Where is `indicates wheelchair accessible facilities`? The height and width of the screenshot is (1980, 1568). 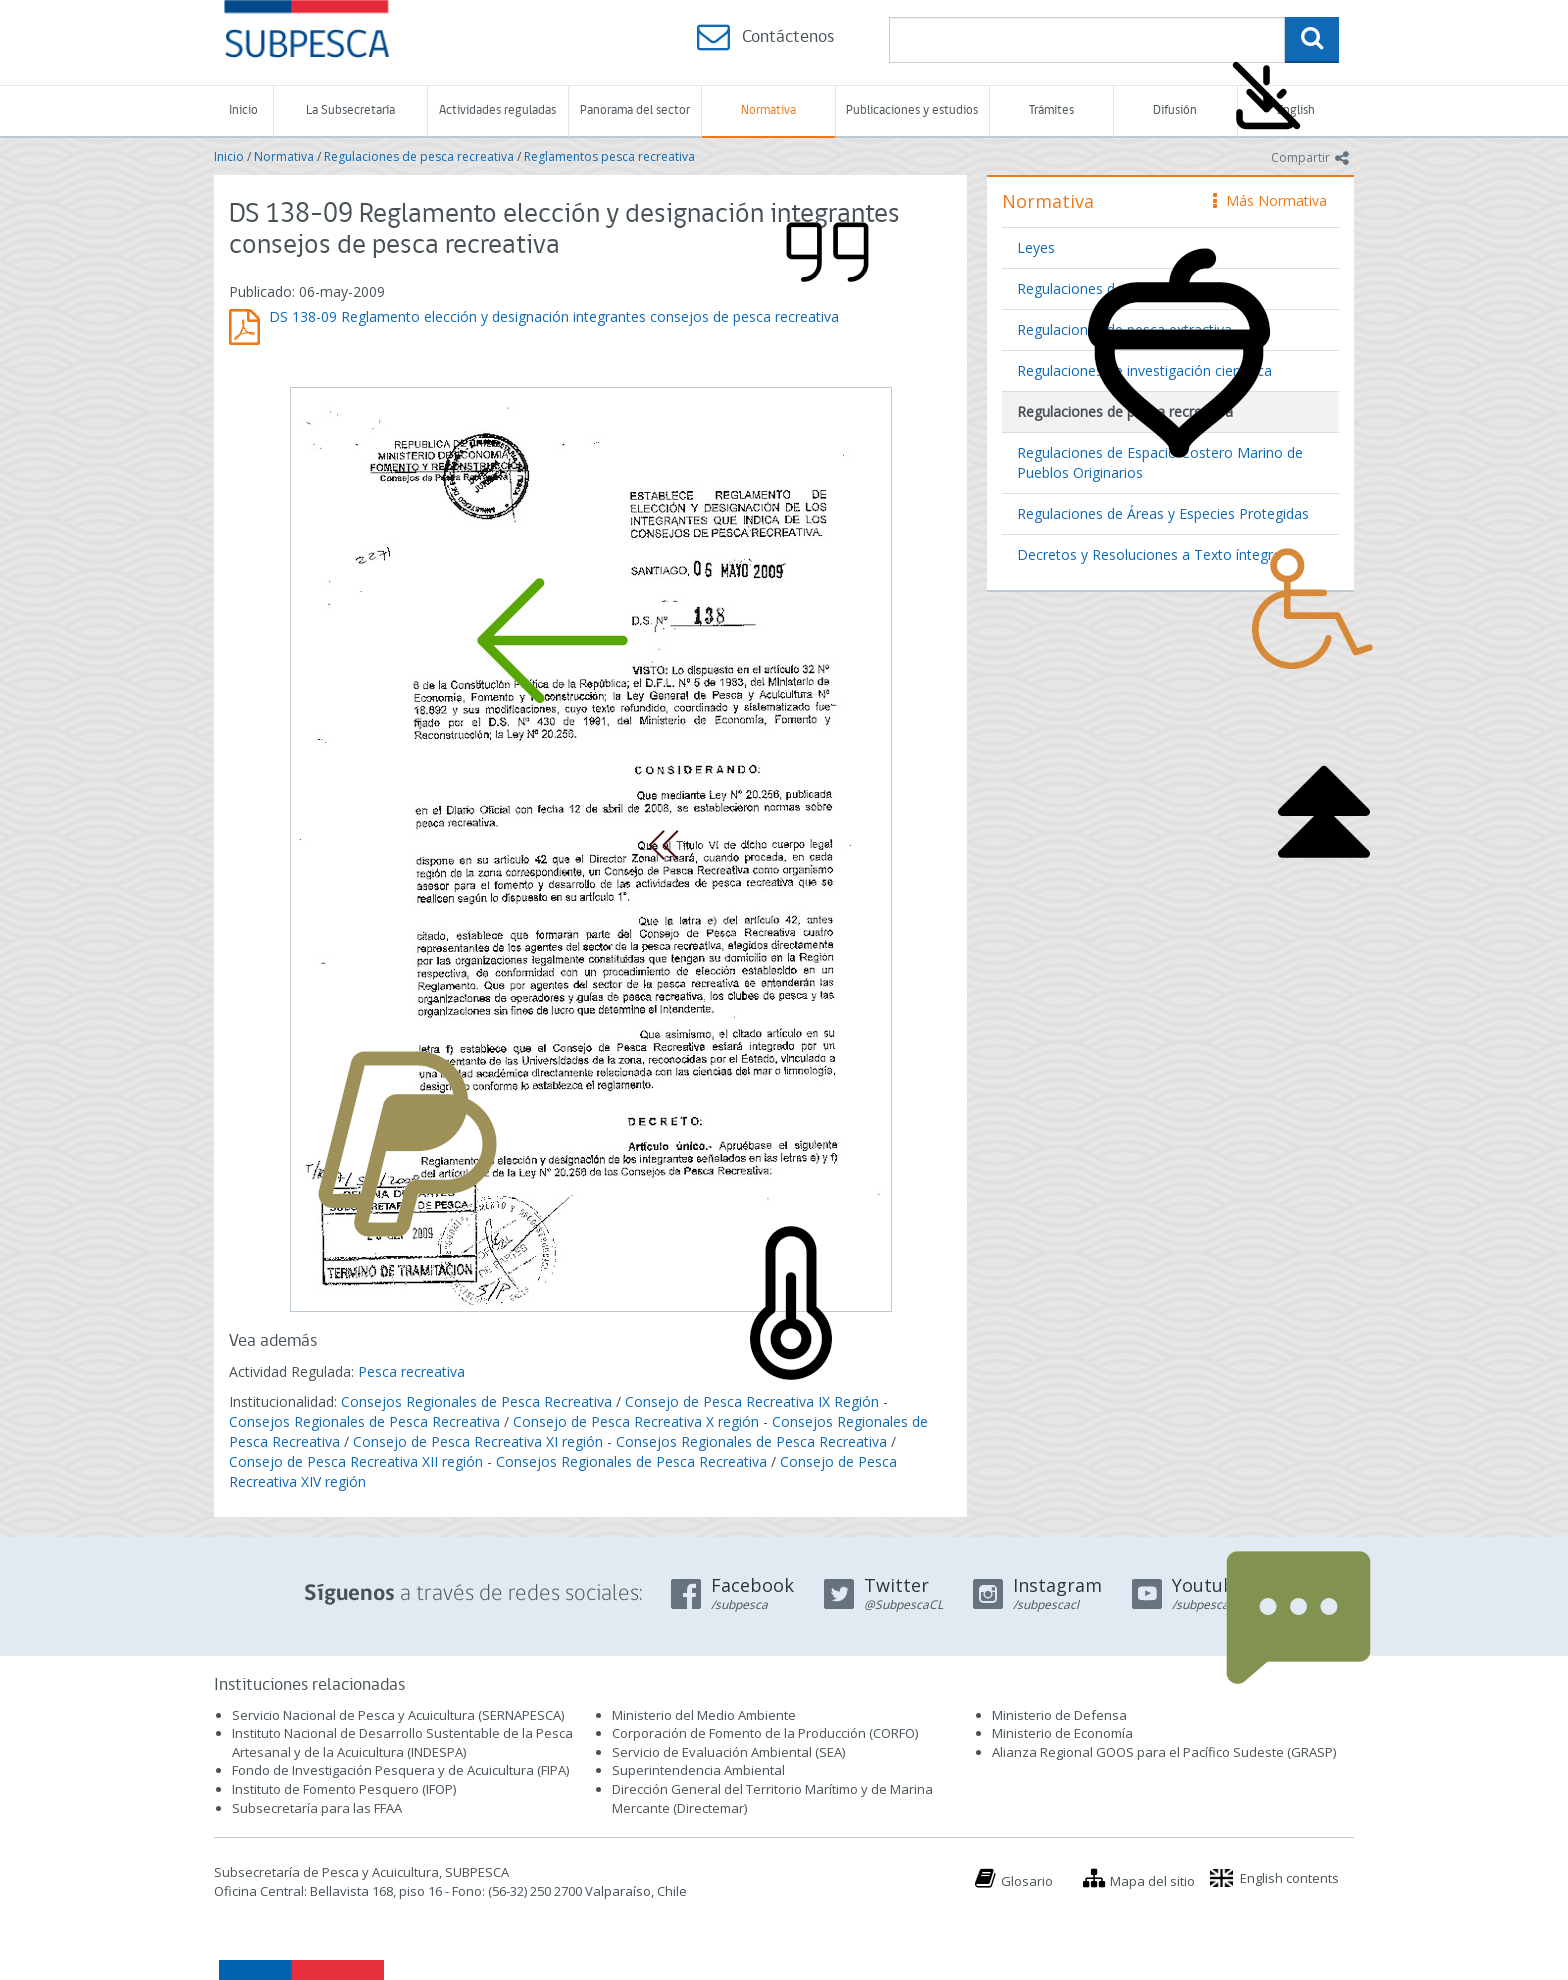
indicates wheelchair accessible facilities is located at coordinates (1301, 611).